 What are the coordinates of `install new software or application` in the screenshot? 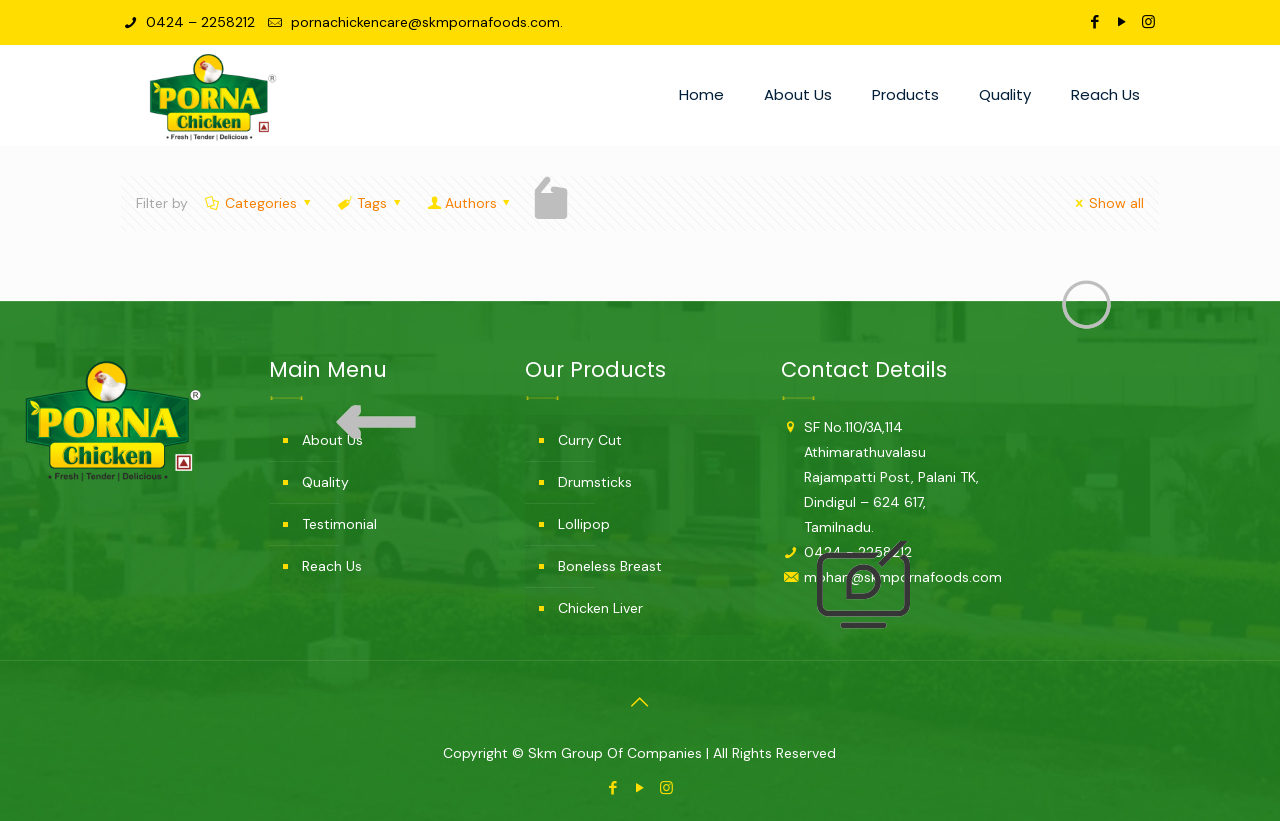 It's located at (551, 193).